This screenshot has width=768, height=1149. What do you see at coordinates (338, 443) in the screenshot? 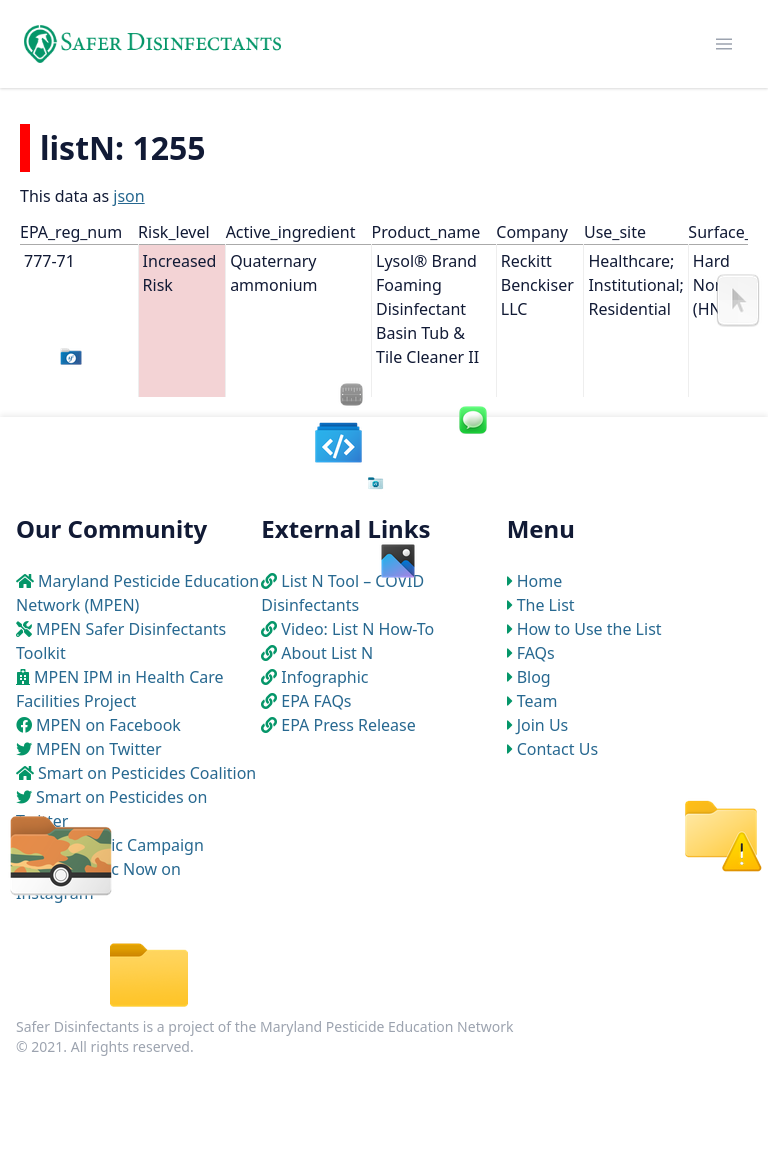
I see `open xaml application` at bounding box center [338, 443].